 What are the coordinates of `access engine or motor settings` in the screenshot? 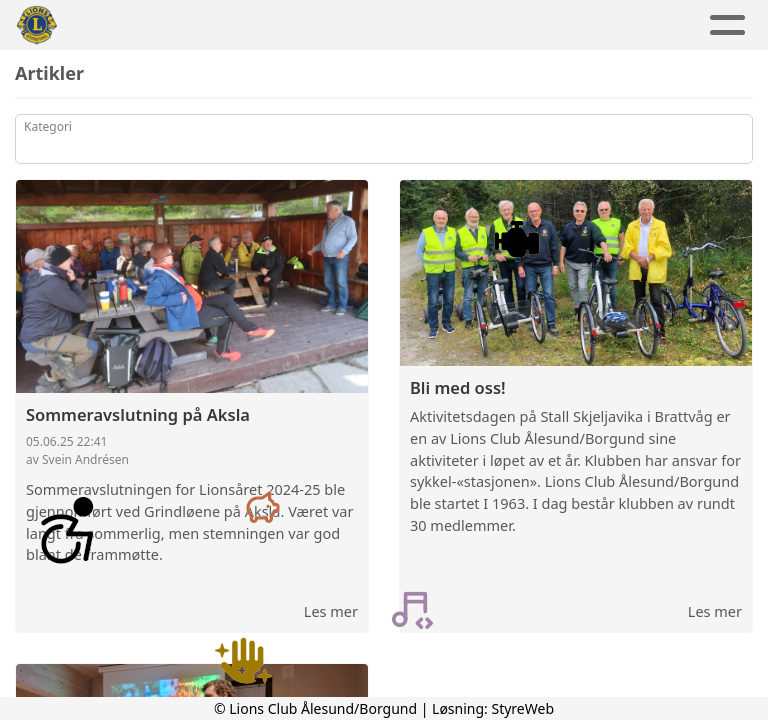 It's located at (517, 239).